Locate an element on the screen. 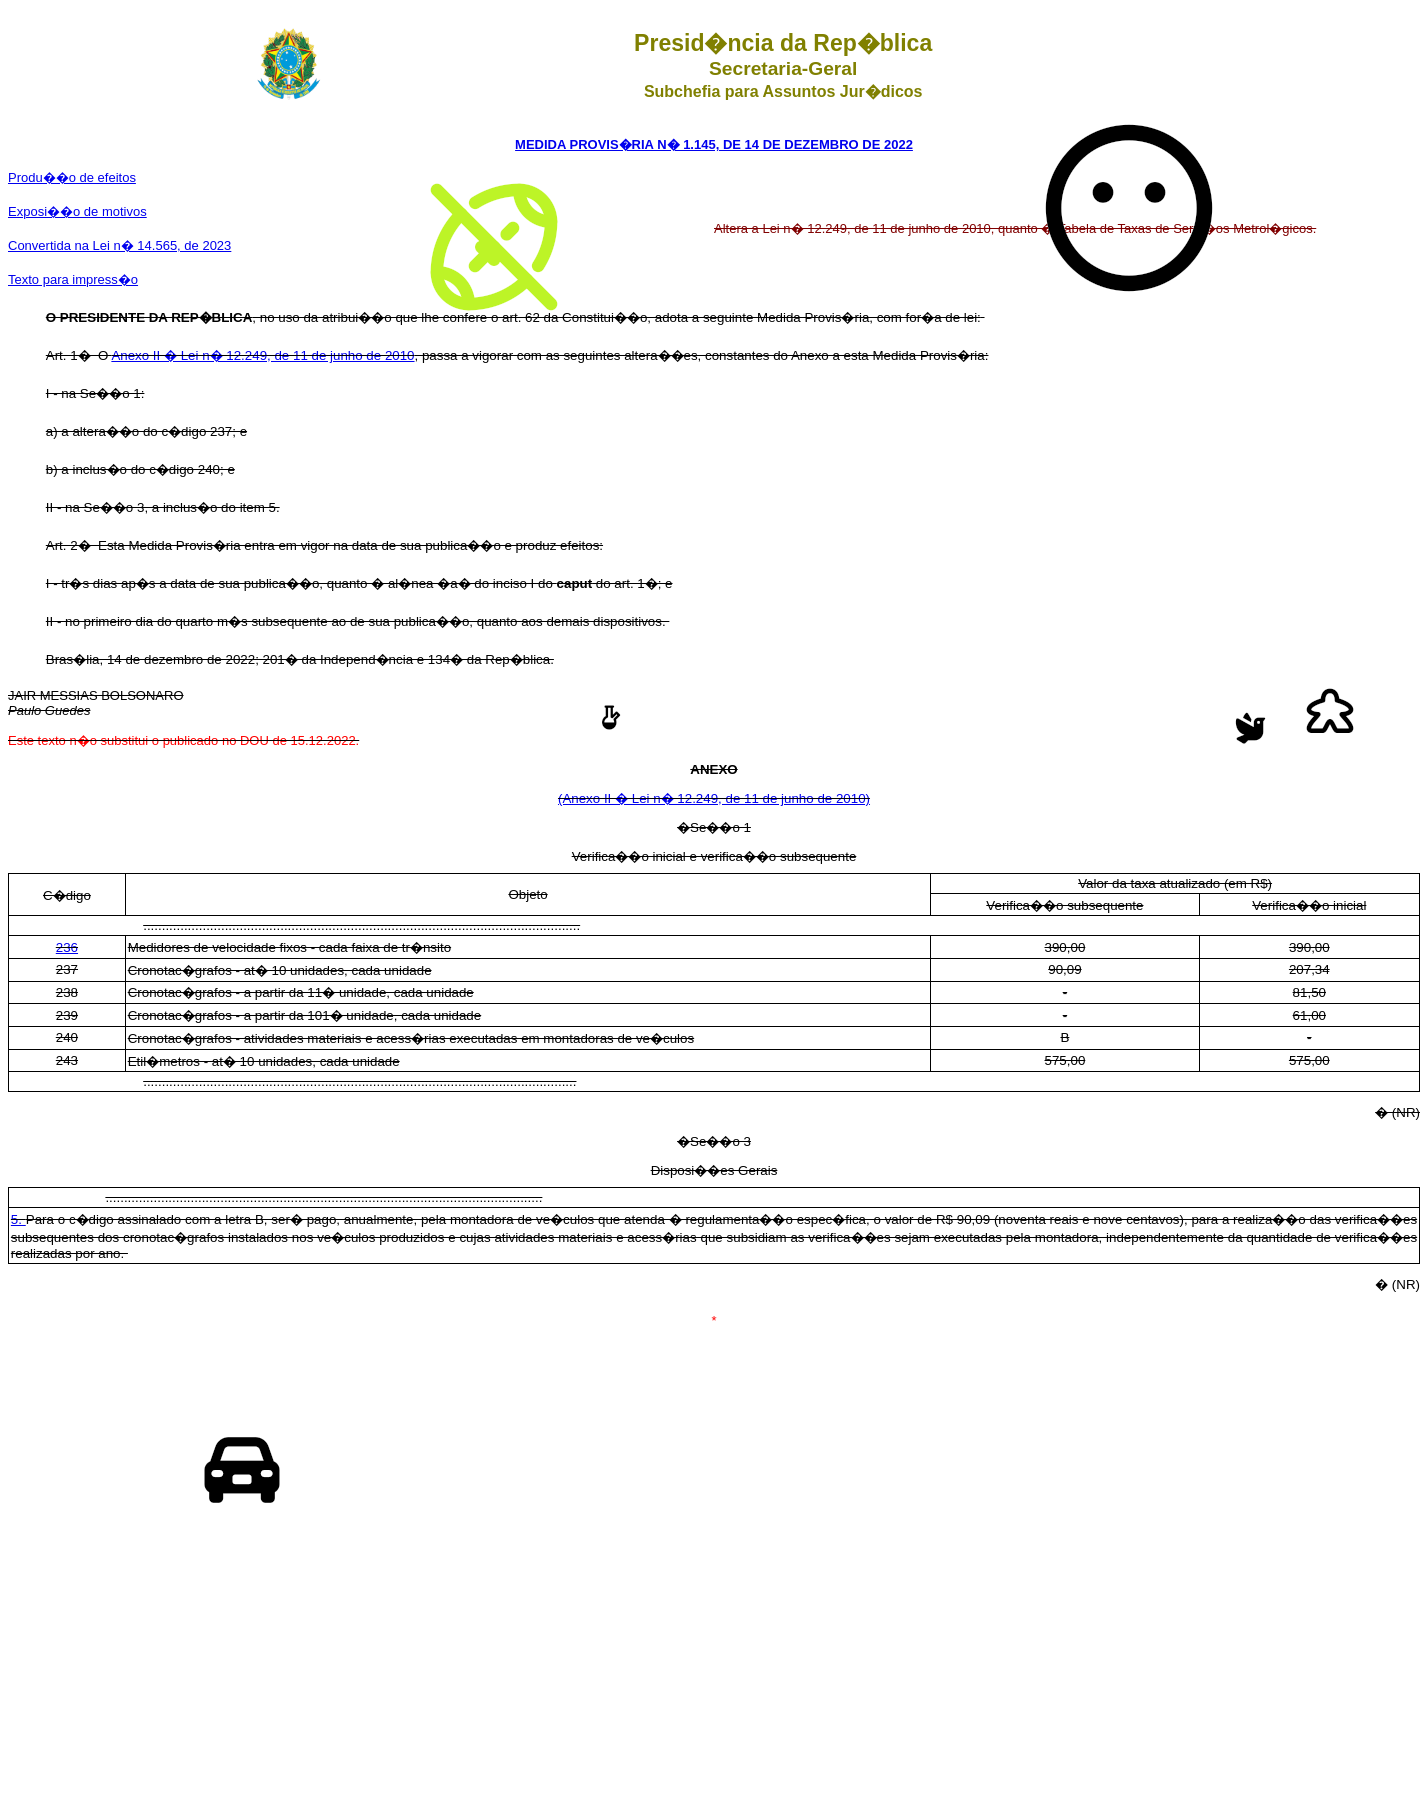 The image size is (1428, 1803). access smoking or cannabis-related content is located at coordinates (610, 717).